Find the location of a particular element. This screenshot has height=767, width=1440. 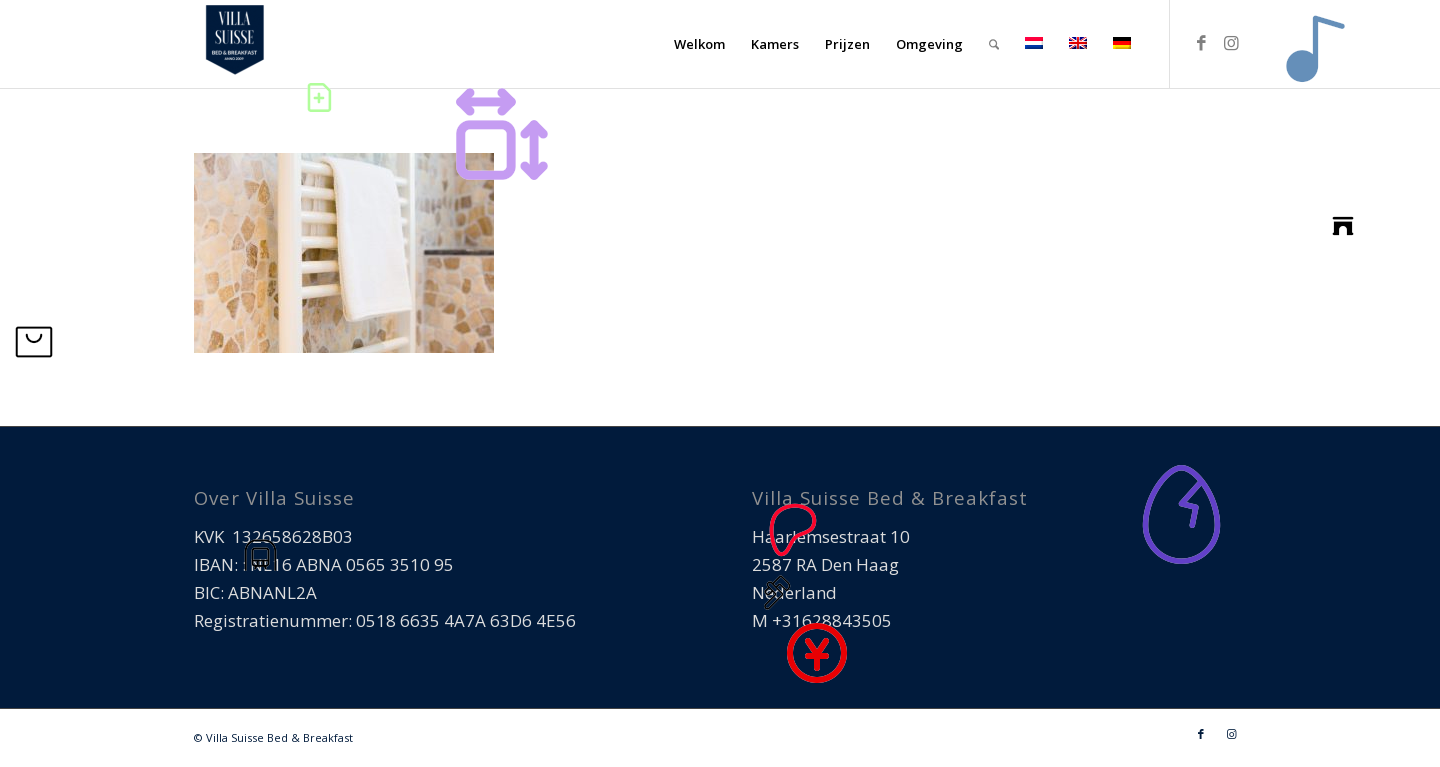

view your shopping bag is located at coordinates (34, 342).